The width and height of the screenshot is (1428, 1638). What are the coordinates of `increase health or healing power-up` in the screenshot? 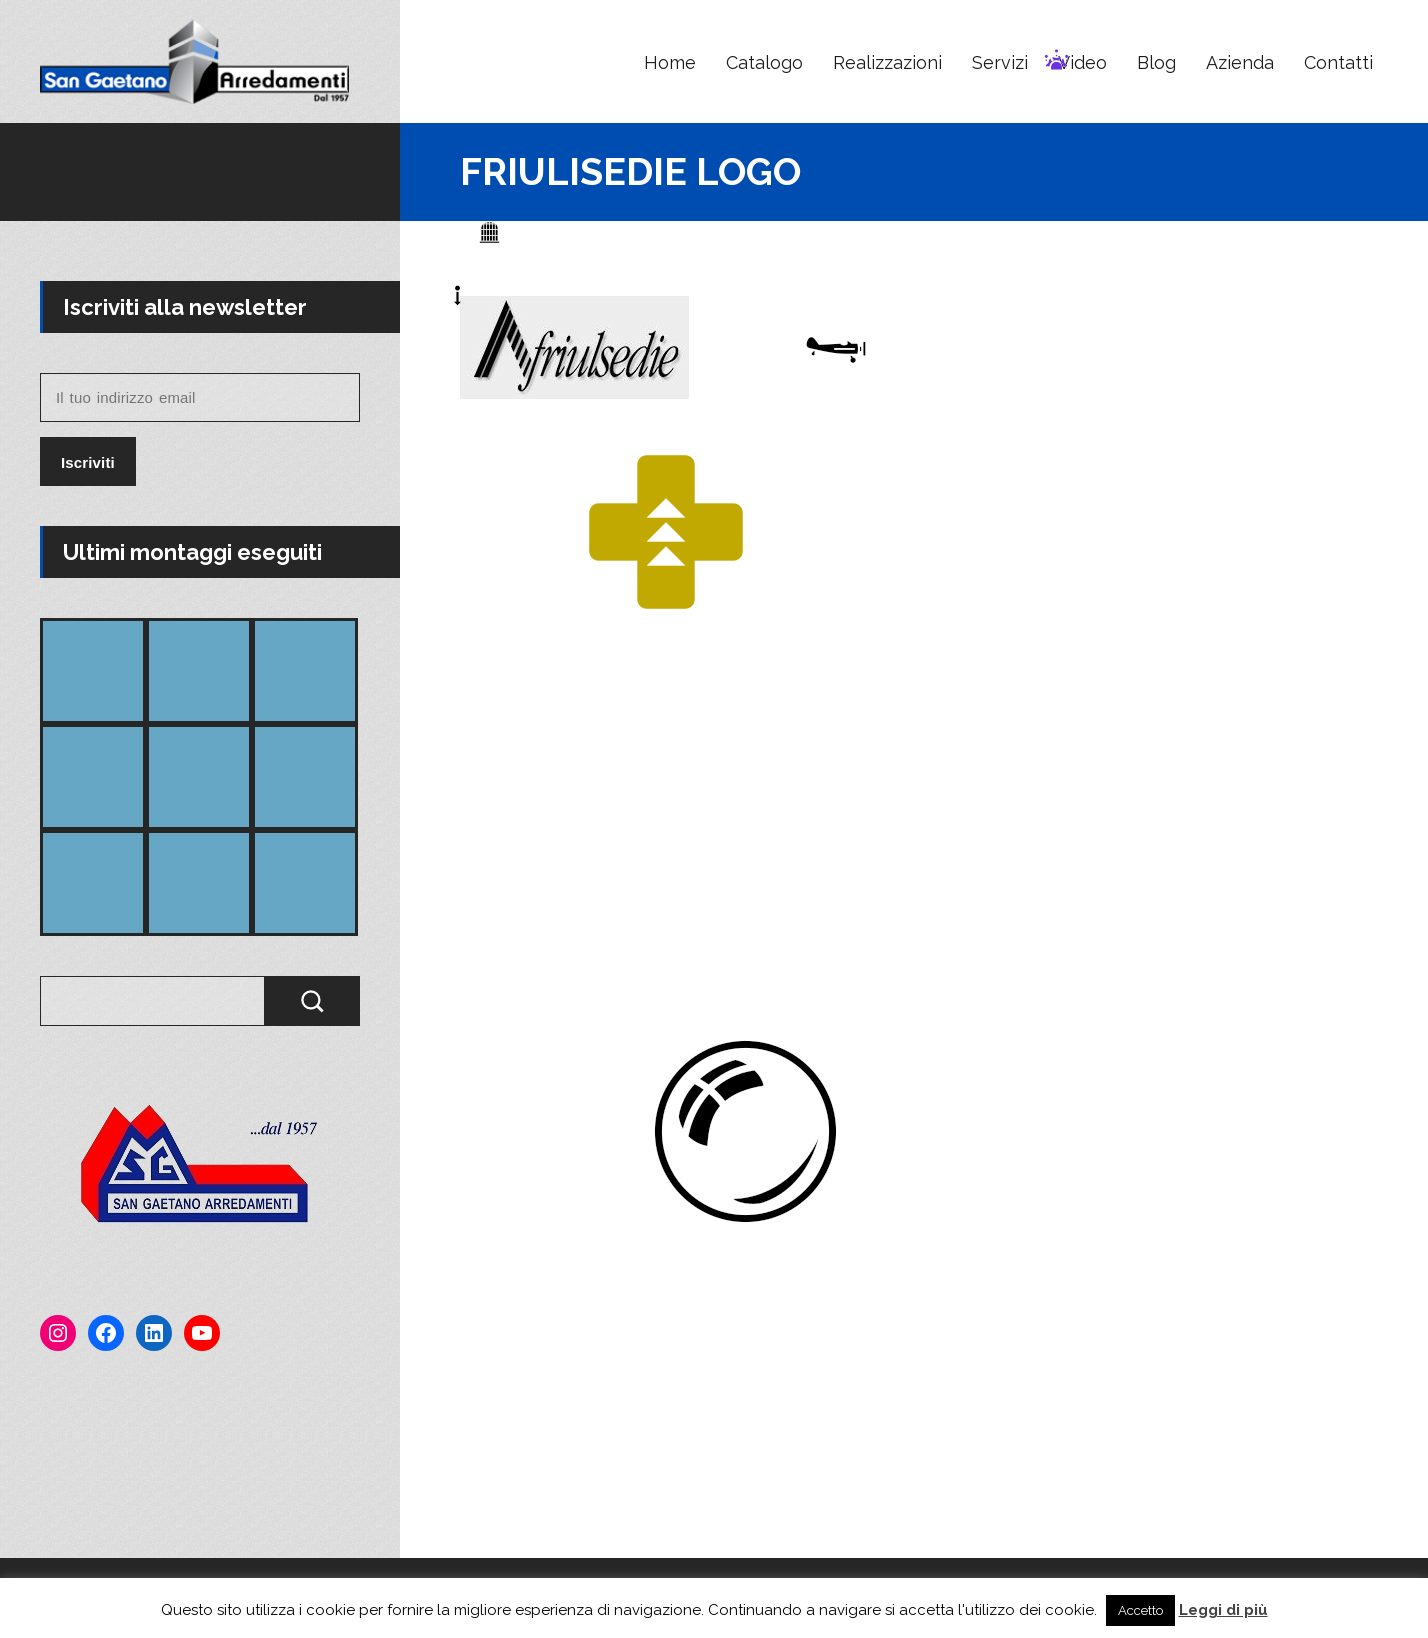 It's located at (666, 532).